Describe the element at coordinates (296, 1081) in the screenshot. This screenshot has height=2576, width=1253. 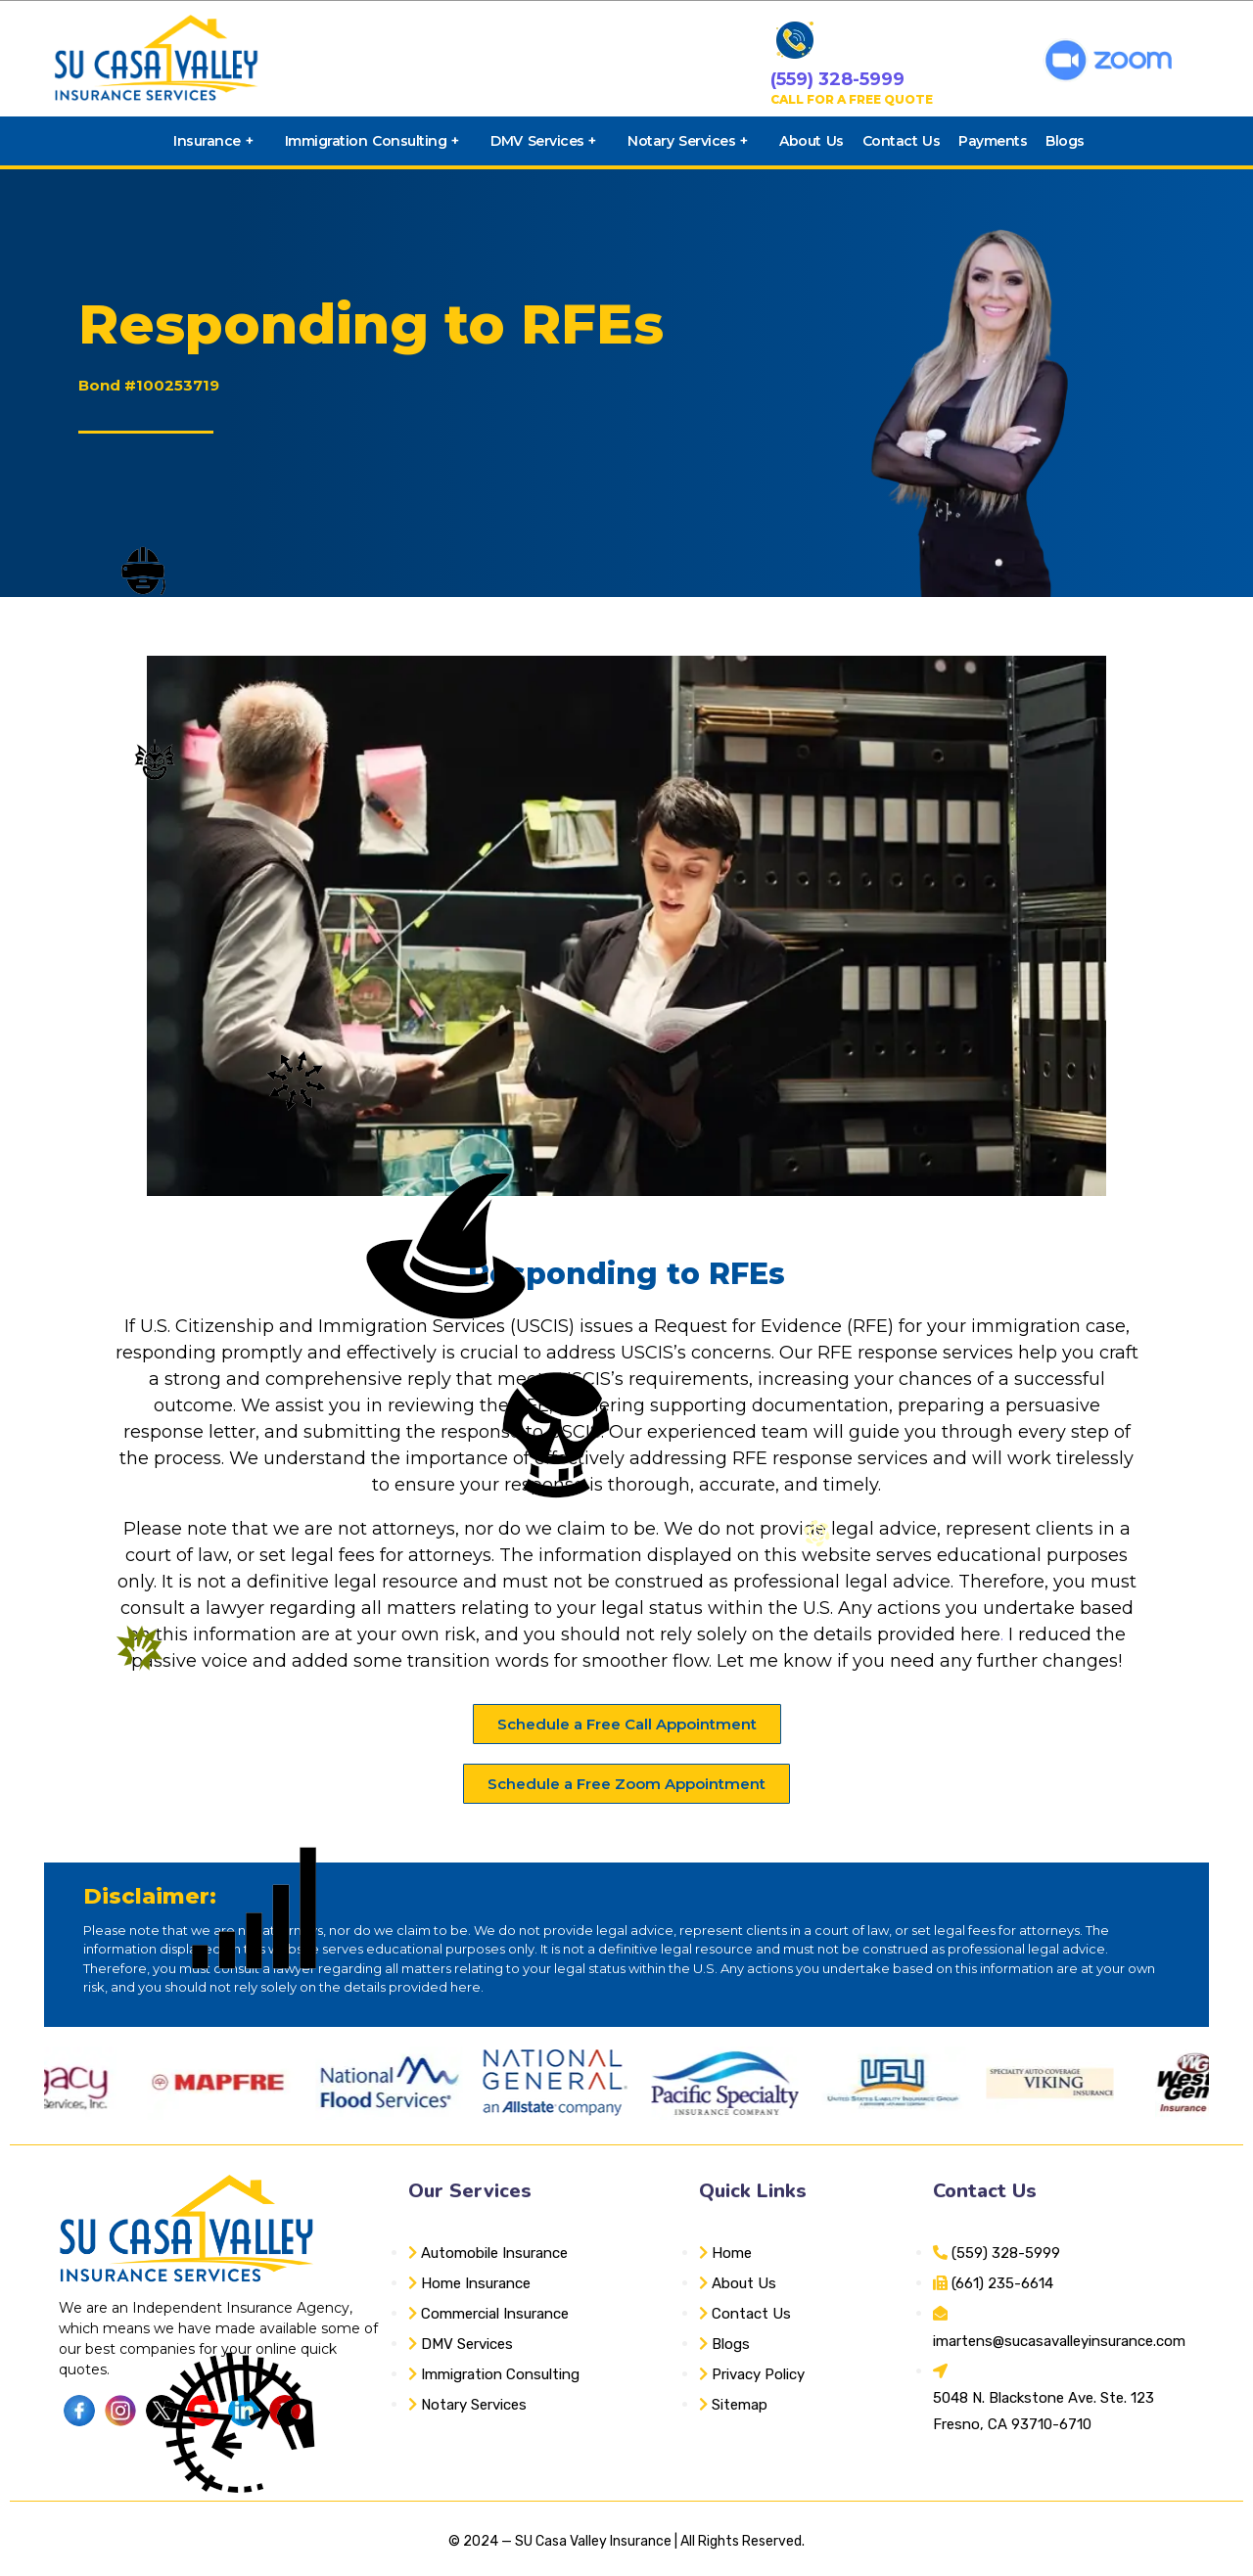
I see `expand or distribute items outward` at that location.